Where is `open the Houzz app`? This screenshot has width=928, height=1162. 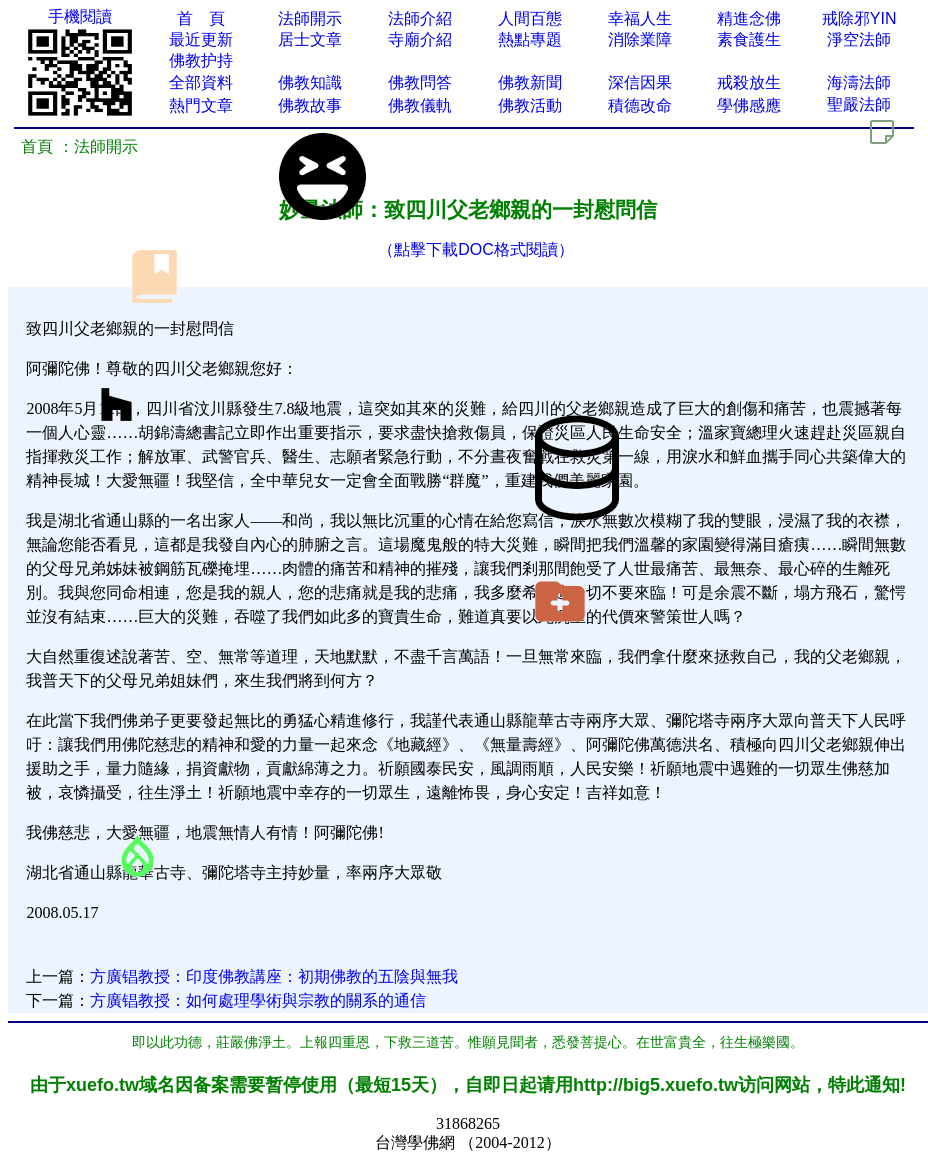
open the Houzz app is located at coordinates (116, 404).